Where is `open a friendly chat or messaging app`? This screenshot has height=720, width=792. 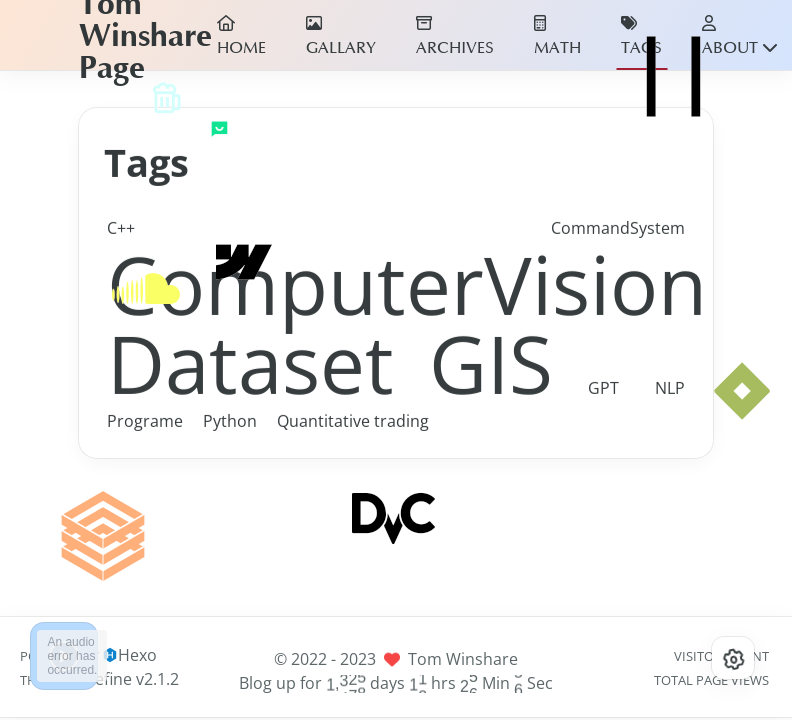
open a friendly chat or messaging app is located at coordinates (219, 128).